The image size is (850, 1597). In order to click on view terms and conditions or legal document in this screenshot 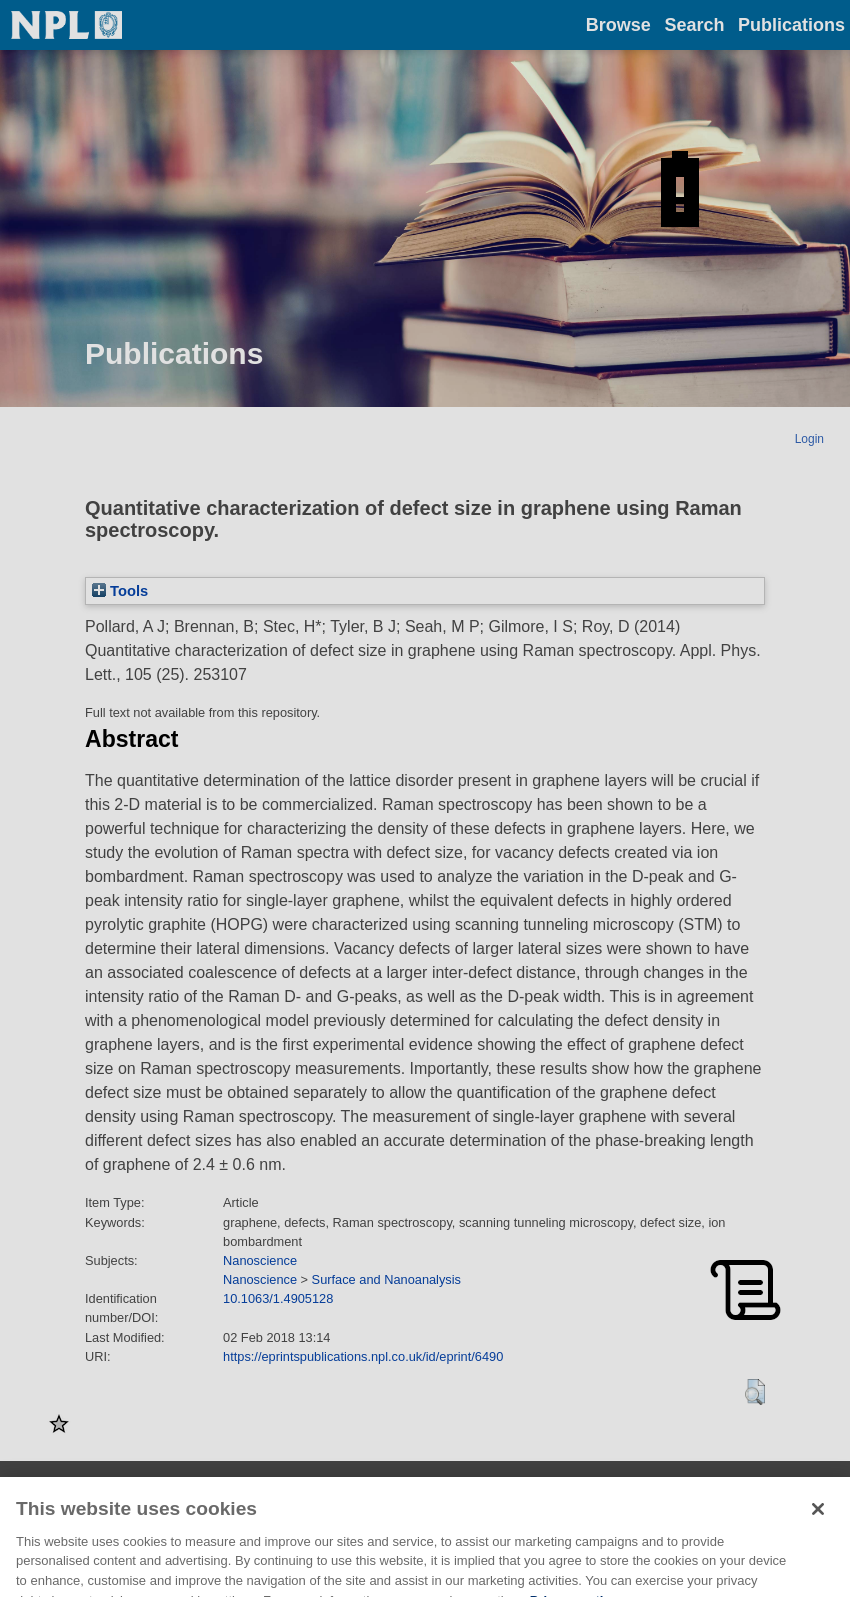, I will do `click(748, 1290)`.